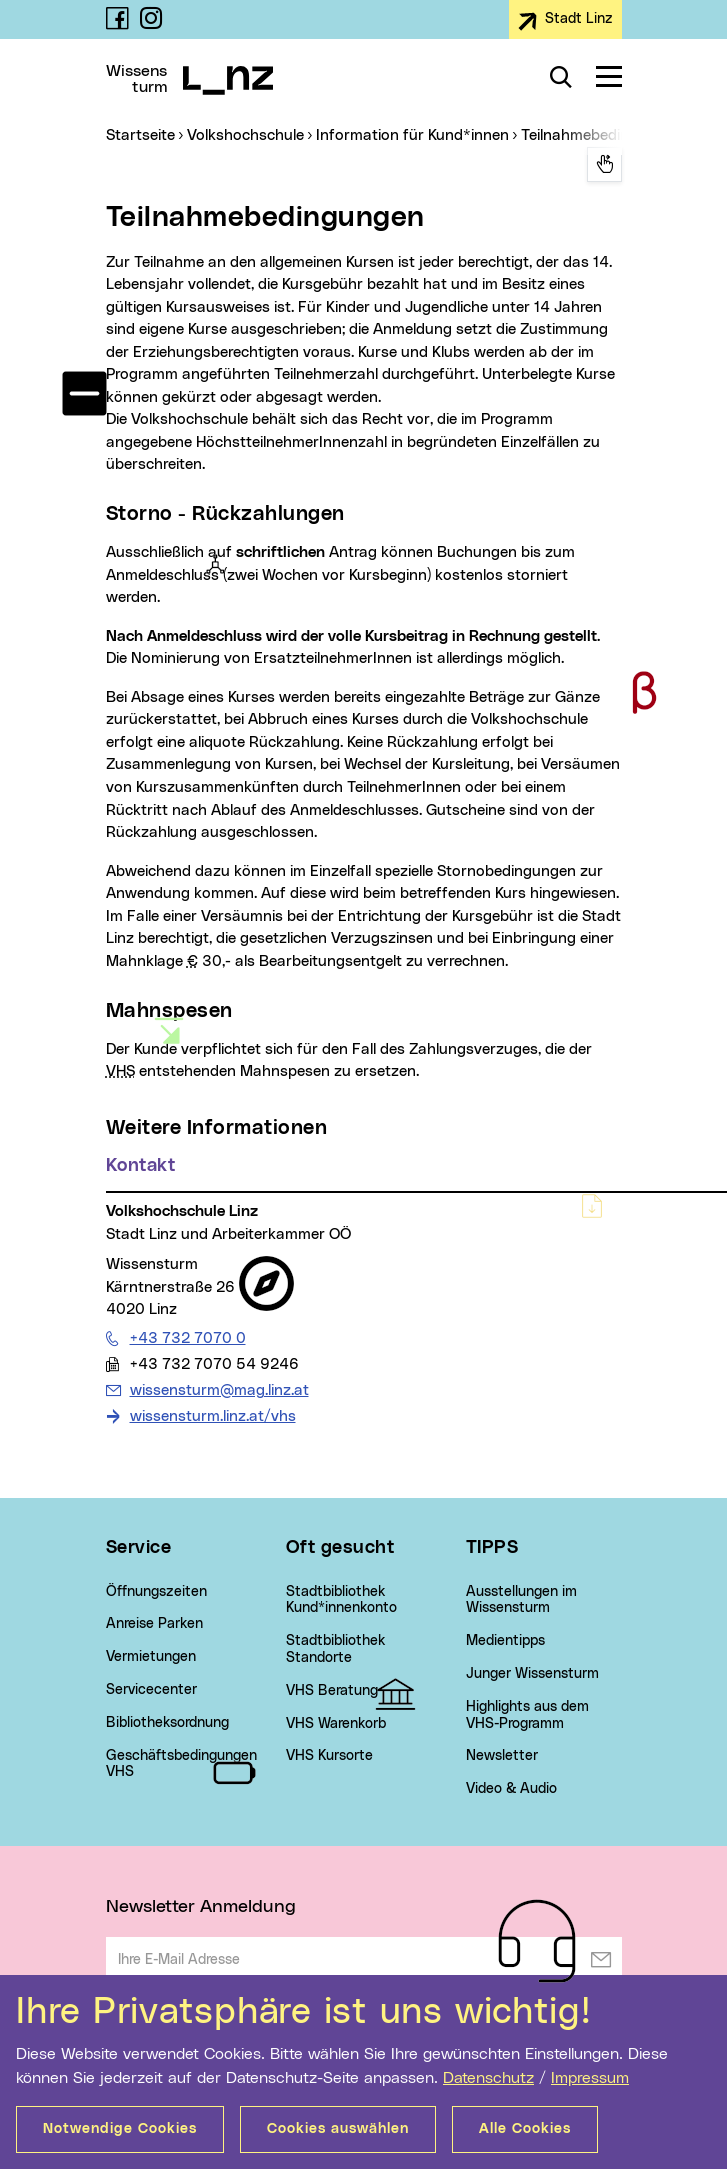 The image size is (727, 2169). What do you see at coordinates (395, 1695) in the screenshot?
I see `access banking or financial services` at bounding box center [395, 1695].